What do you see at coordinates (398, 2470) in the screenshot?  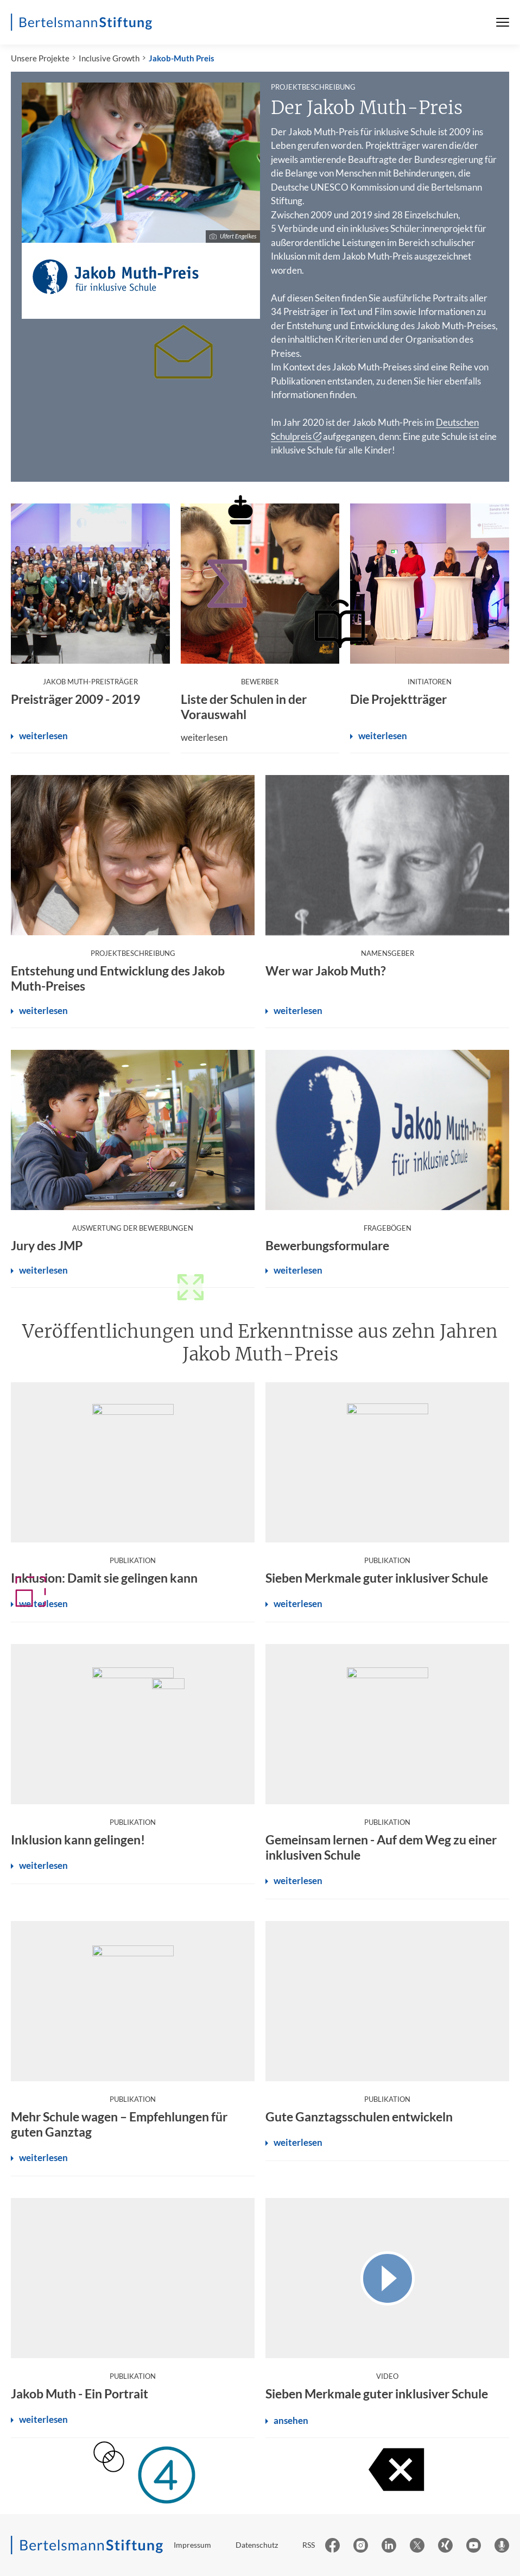 I see `delete the previous character` at bounding box center [398, 2470].